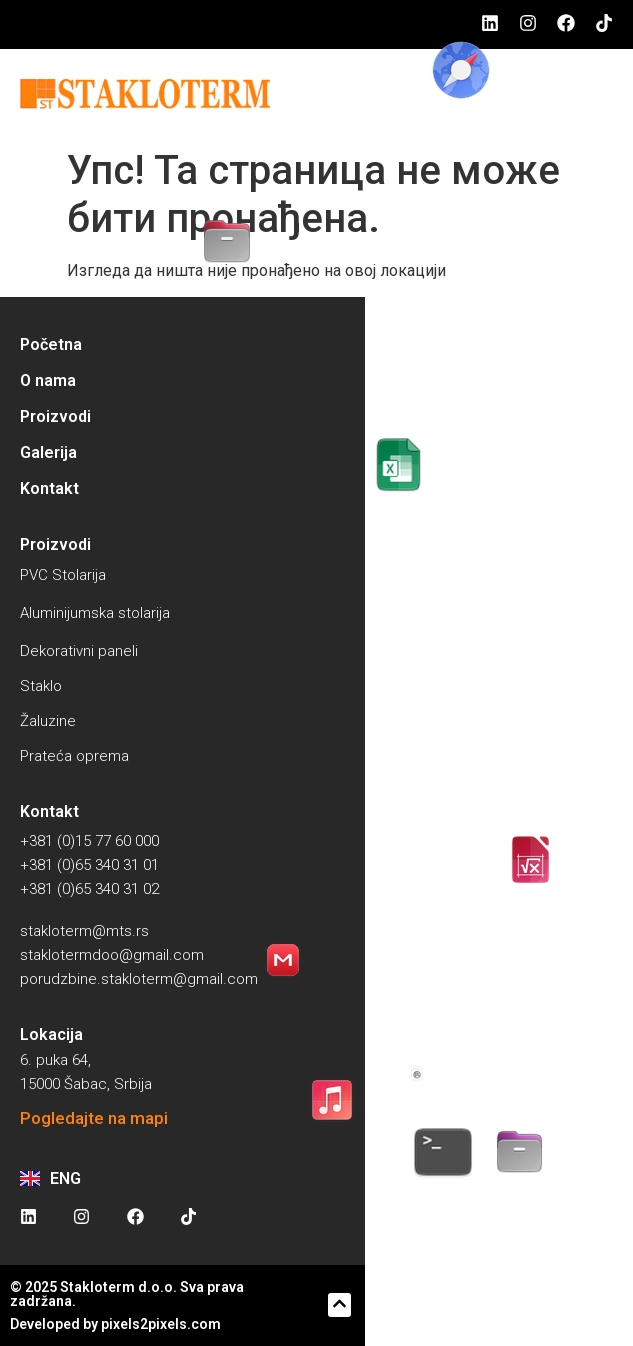 Image resolution: width=633 pixels, height=1346 pixels. Describe the element at coordinates (519, 1151) in the screenshot. I see `open the nautilus file manager` at that location.